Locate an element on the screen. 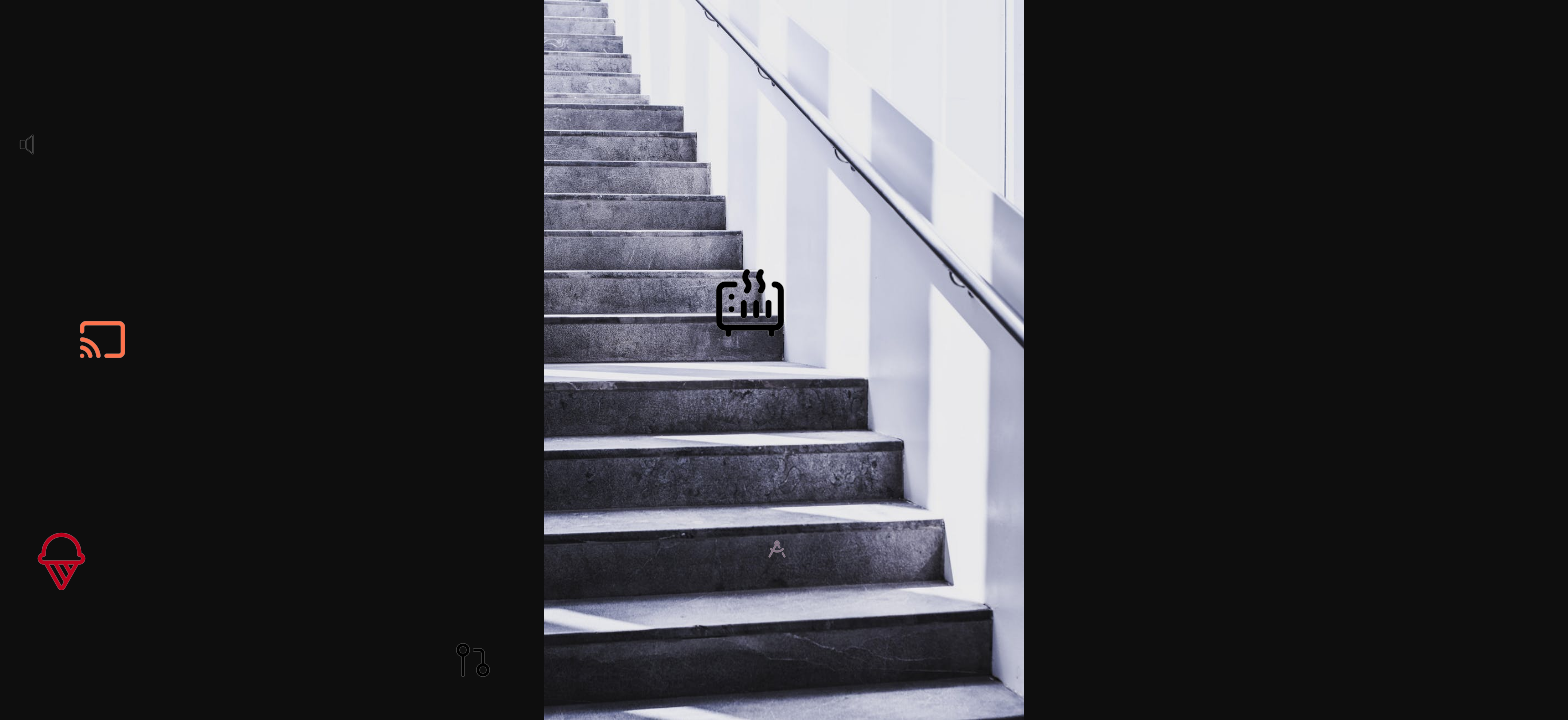 This screenshot has width=1568, height=720. access design or drawing tools is located at coordinates (777, 549).